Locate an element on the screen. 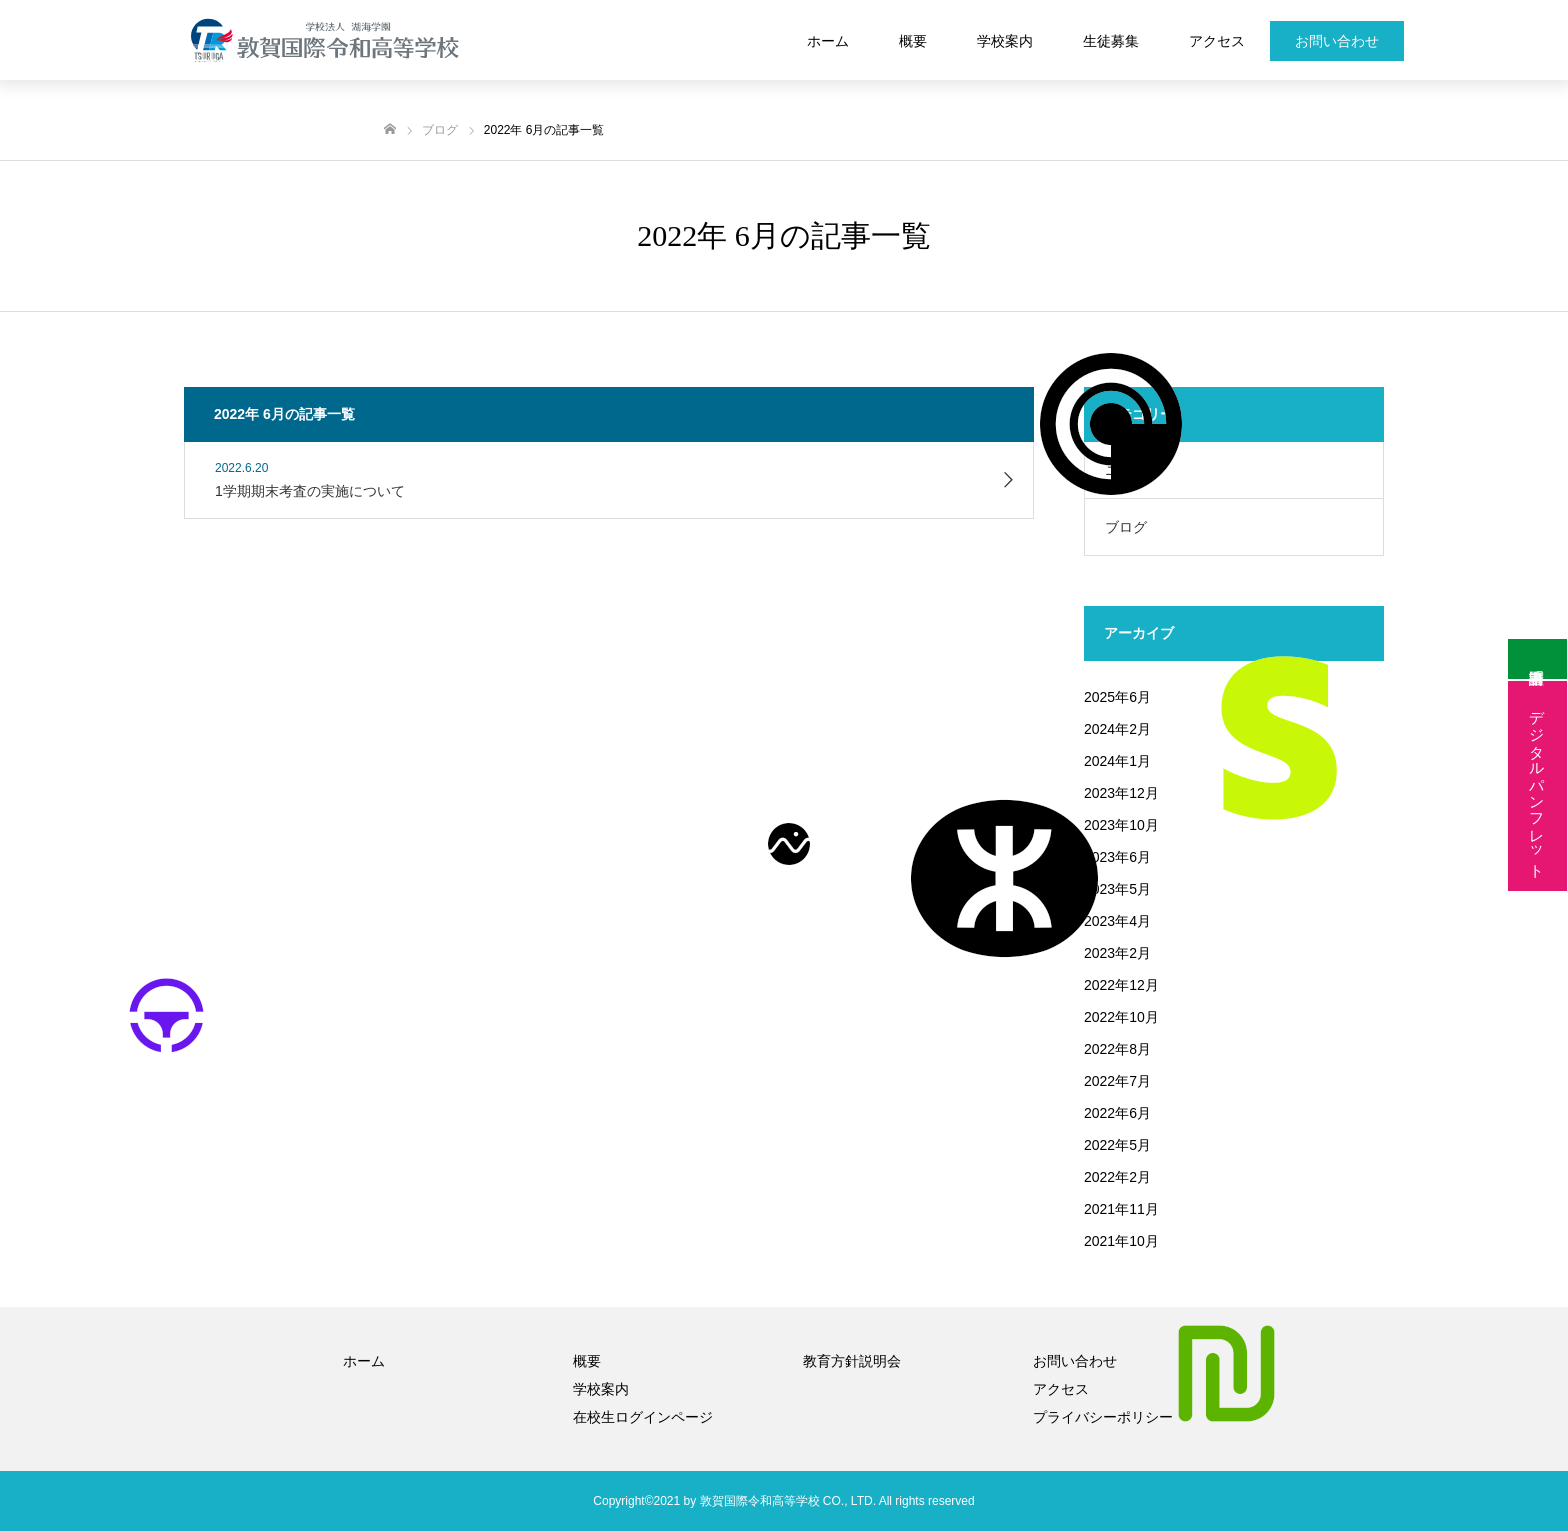 The image size is (1568, 1531). stripe payment integration is located at coordinates (1279, 738).